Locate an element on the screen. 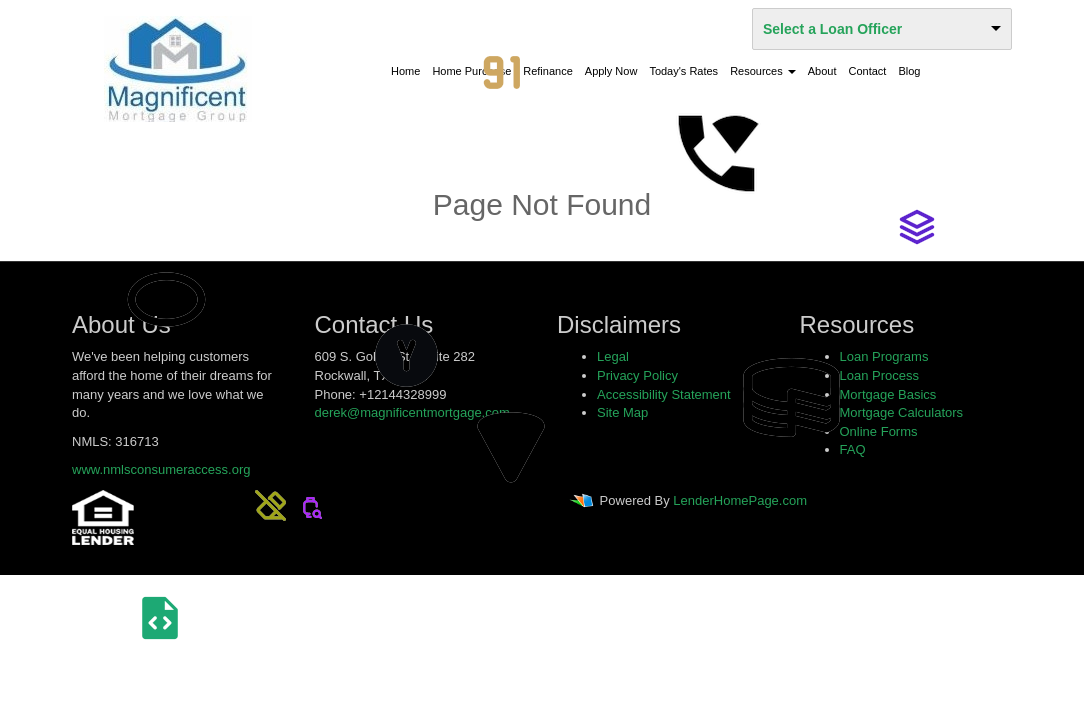 The width and height of the screenshot is (1084, 720). indicates a vertical oval or ellipse shape tool is located at coordinates (166, 299).